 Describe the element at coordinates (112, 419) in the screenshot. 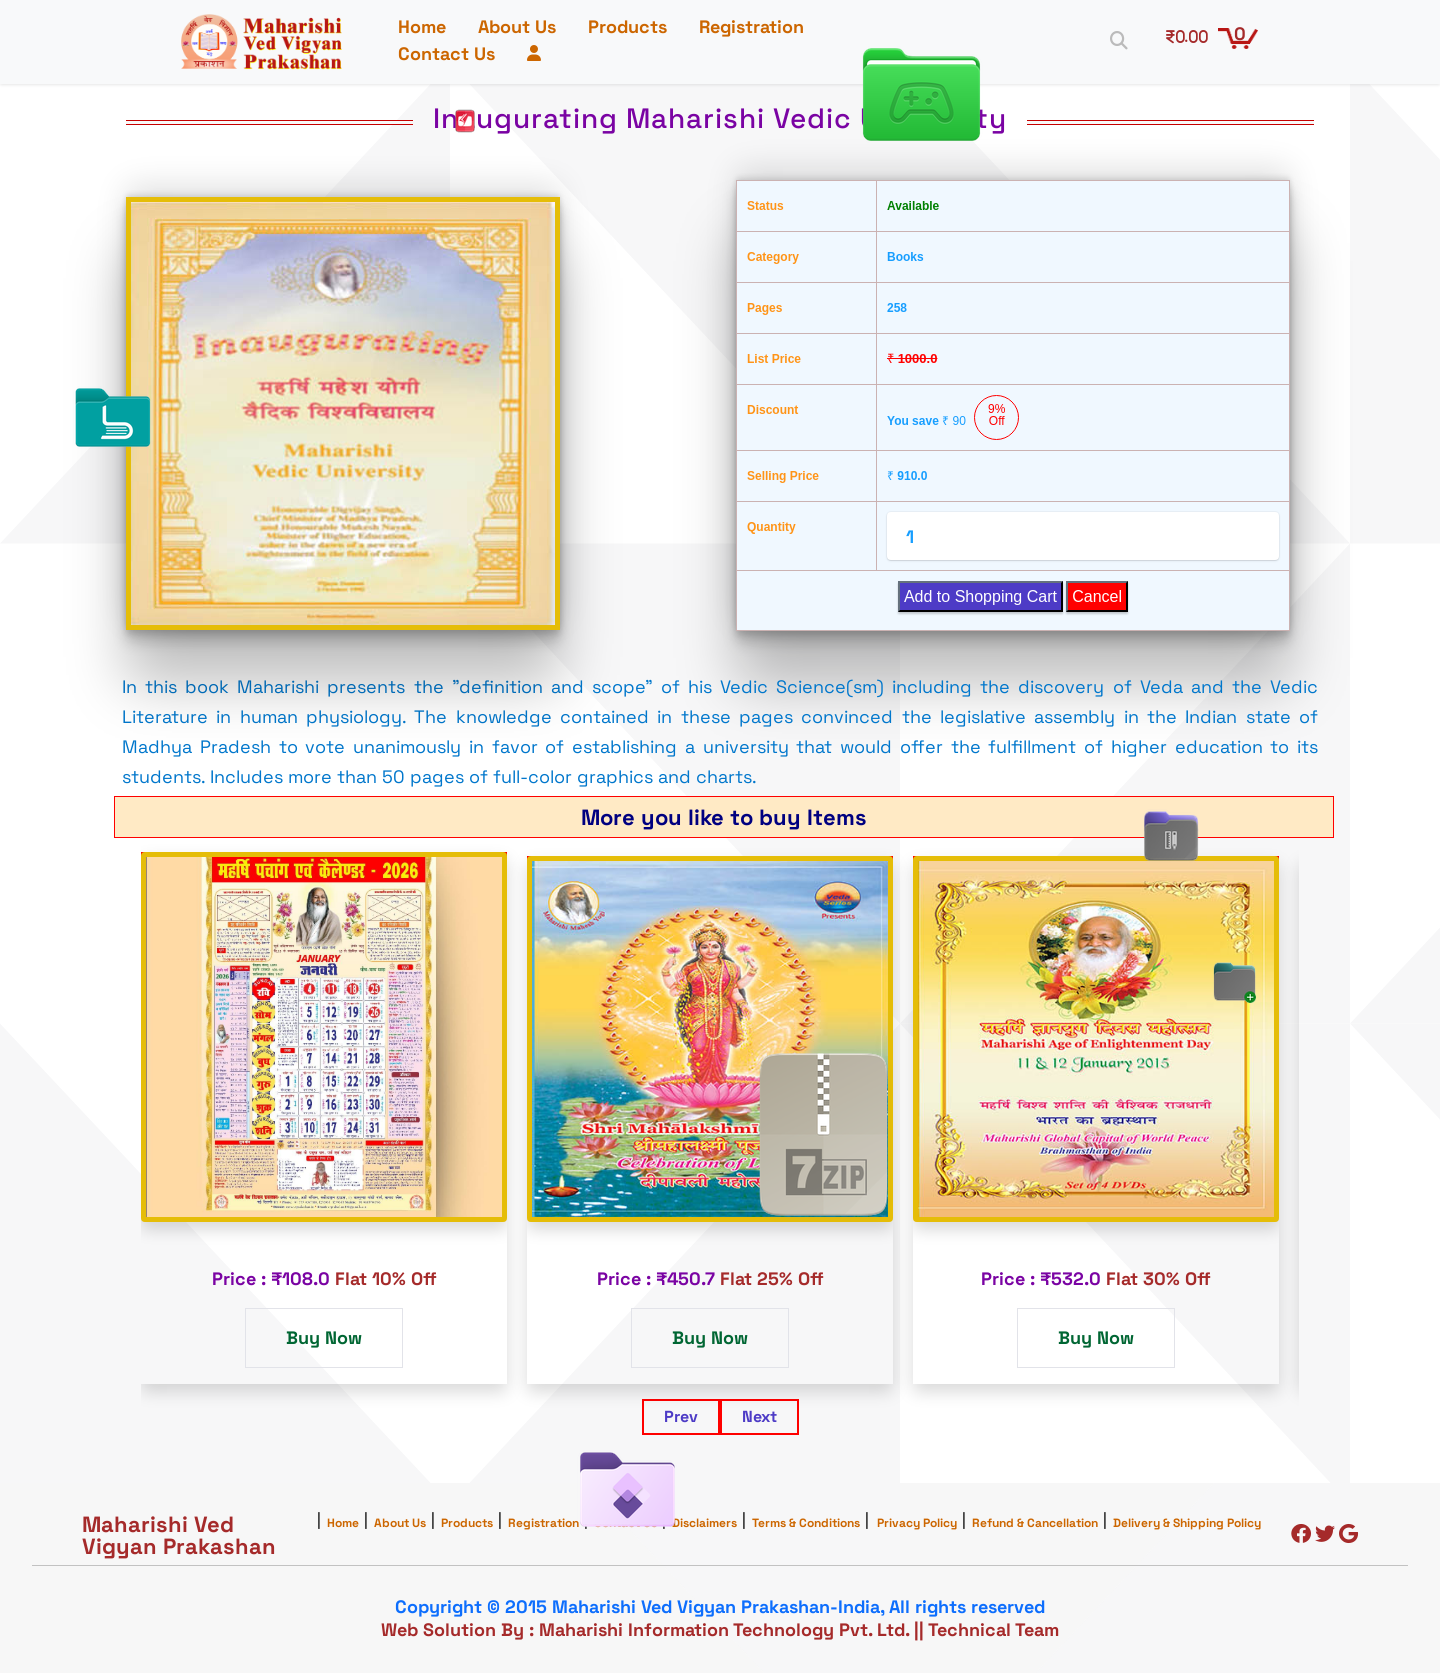

I see `open taaghche app files folder` at that location.